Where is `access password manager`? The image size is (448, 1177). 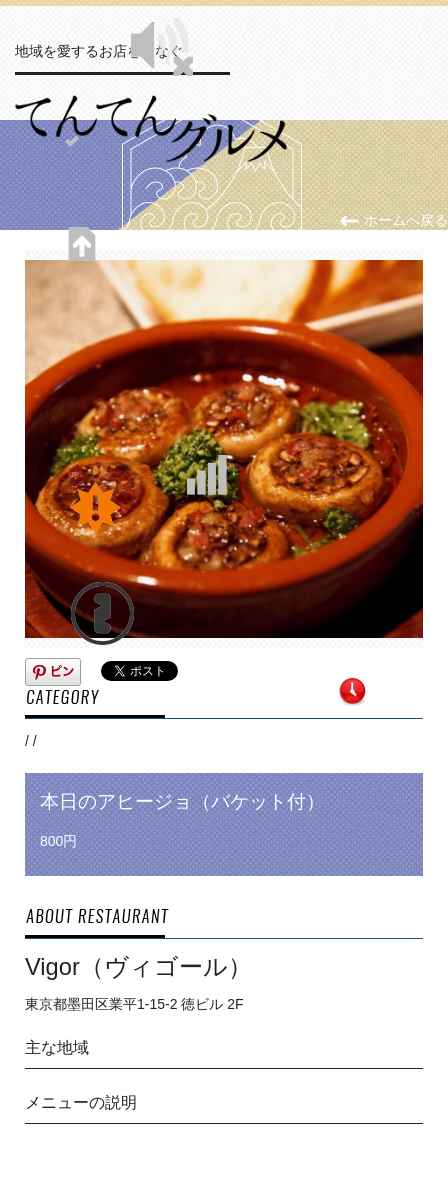
access password manager is located at coordinates (102, 613).